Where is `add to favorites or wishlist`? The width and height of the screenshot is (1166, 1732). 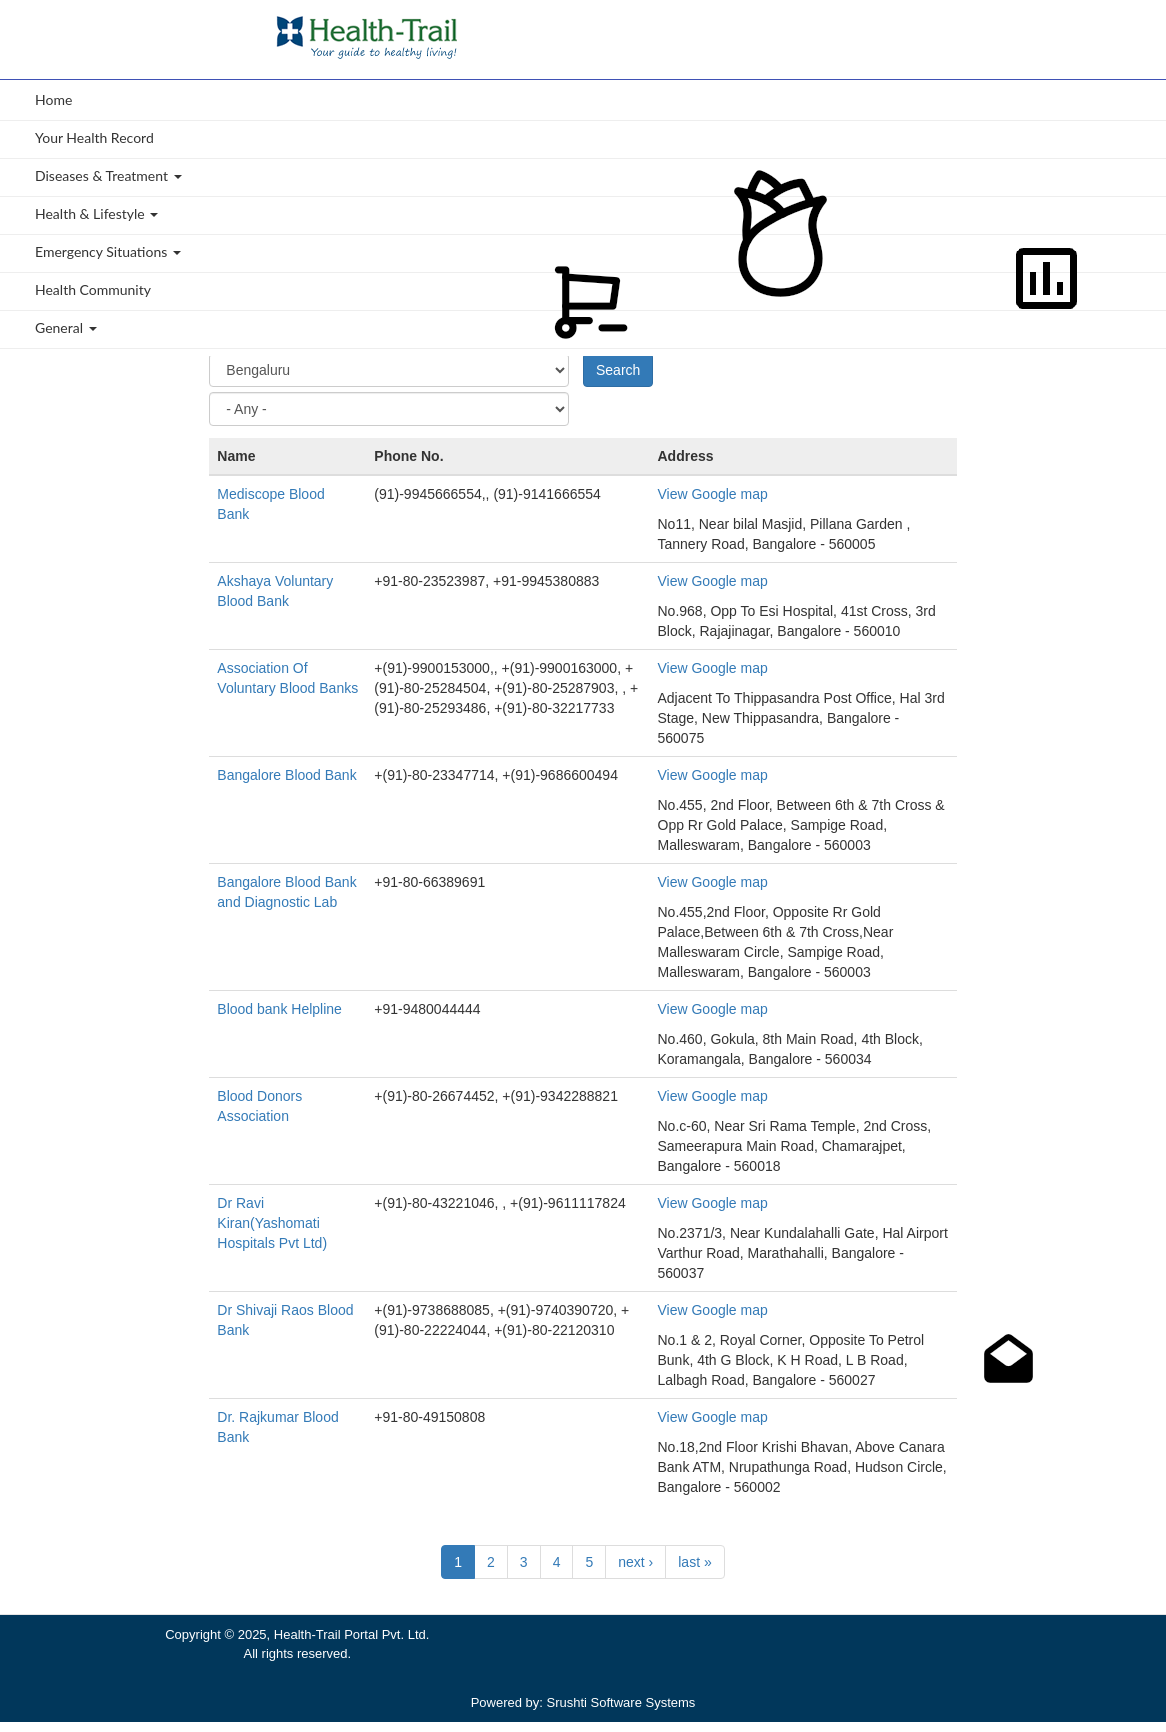 add to favorites or wishlist is located at coordinates (780, 233).